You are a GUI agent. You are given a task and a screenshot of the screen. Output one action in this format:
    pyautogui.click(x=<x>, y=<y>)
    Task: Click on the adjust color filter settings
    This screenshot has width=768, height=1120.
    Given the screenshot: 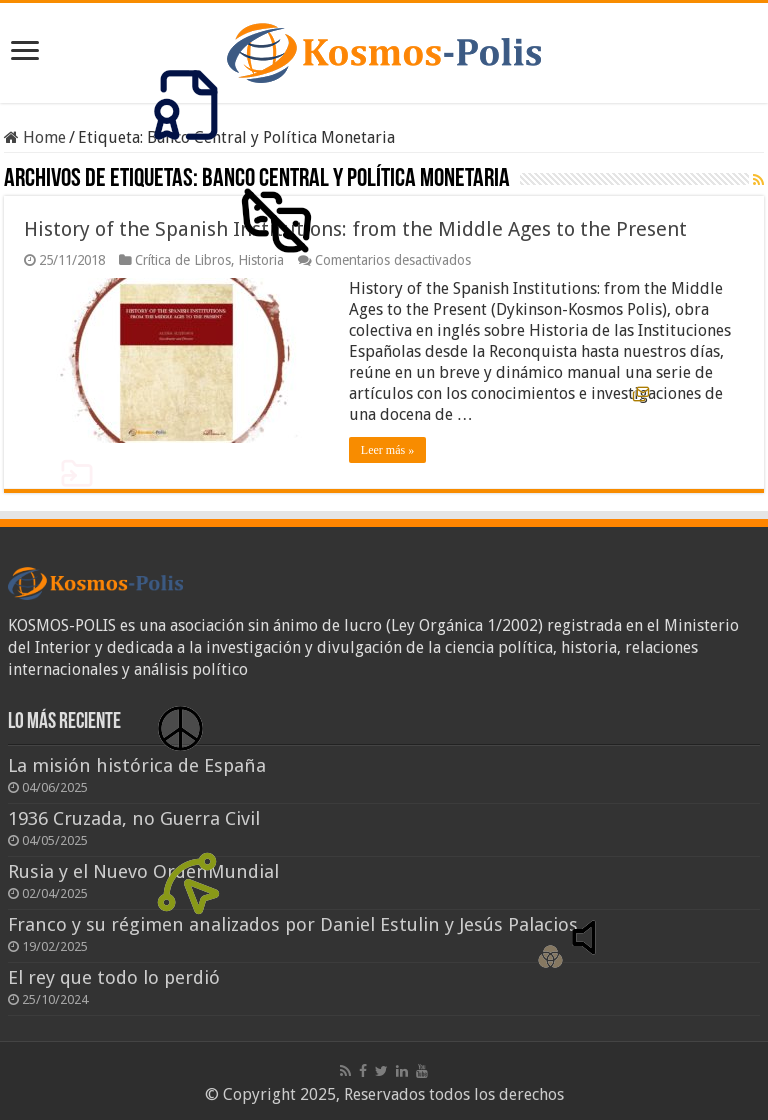 What is the action you would take?
    pyautogui.click(x=550, y=956)
    